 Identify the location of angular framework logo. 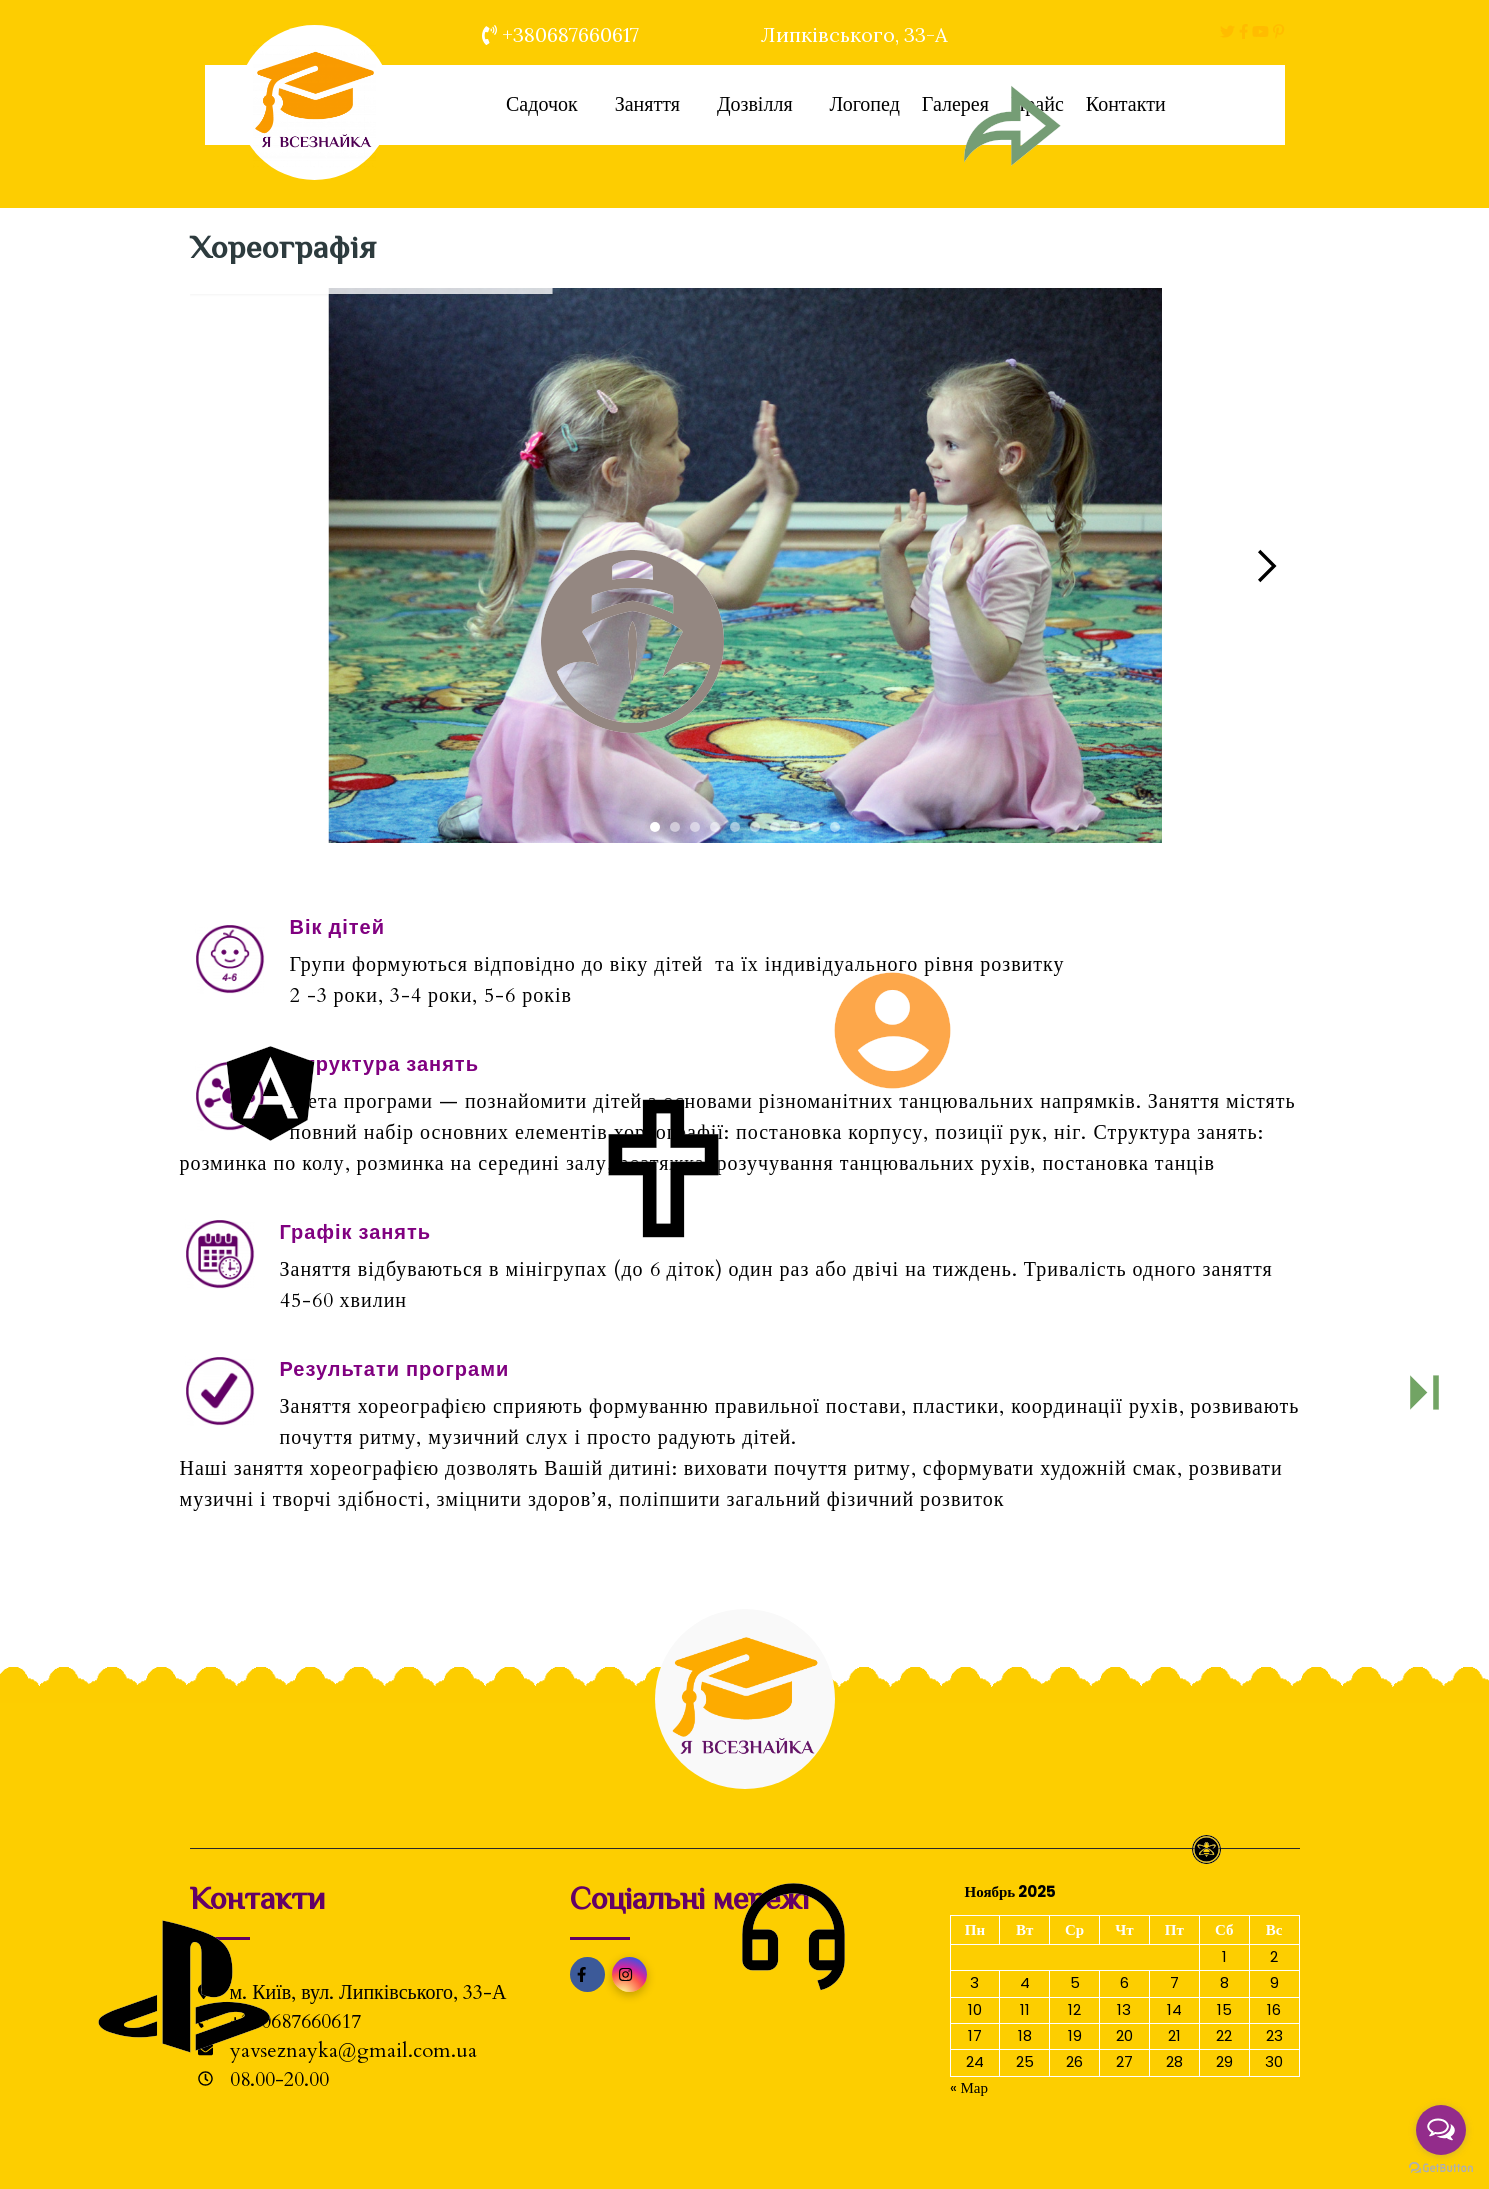
(270, 1093).